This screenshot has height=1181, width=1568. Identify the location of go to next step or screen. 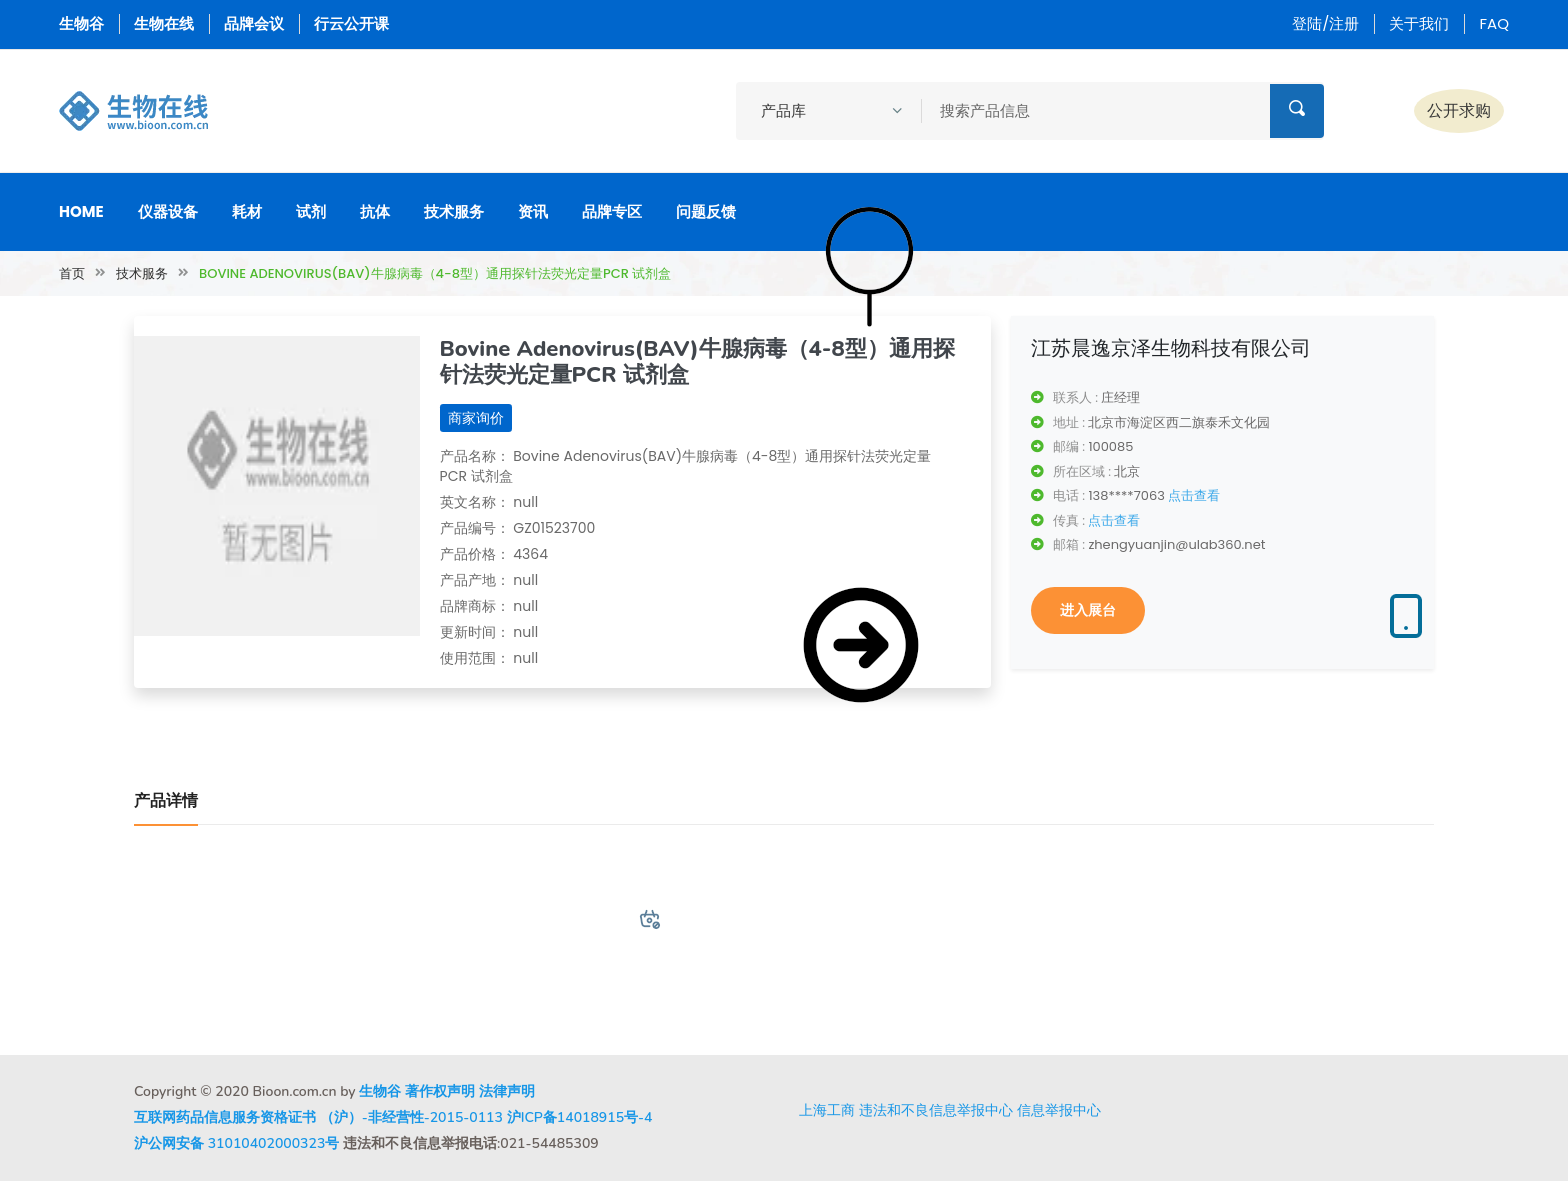
(861, 645).